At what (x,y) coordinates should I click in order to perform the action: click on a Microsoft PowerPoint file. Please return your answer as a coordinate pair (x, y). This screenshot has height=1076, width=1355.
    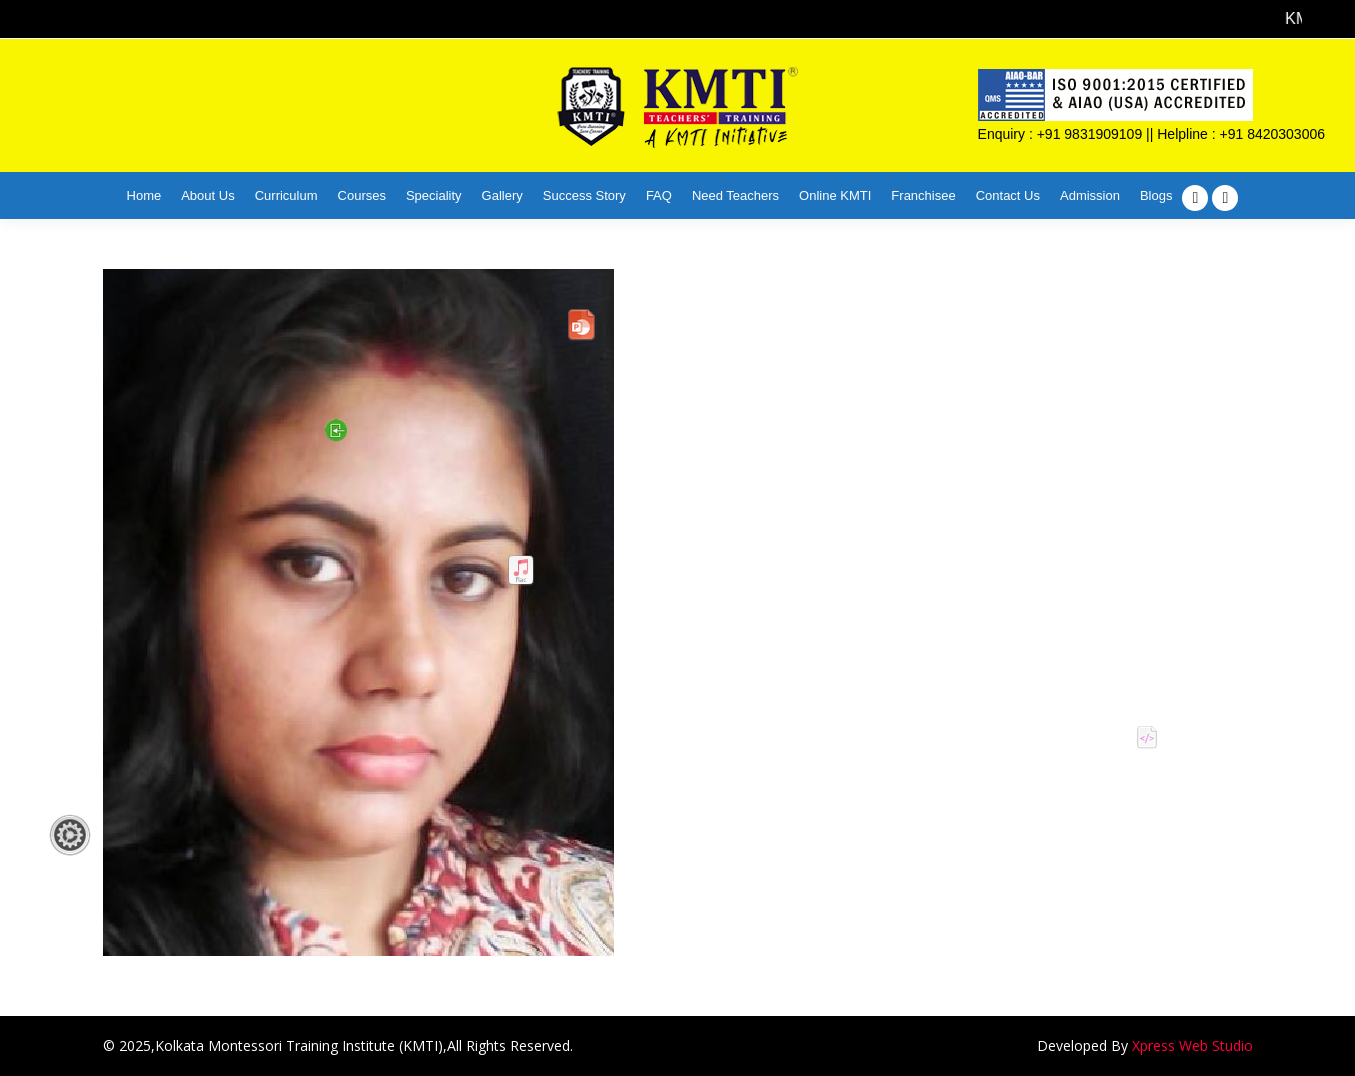
    Looking at the image, I should click on (581, 324).